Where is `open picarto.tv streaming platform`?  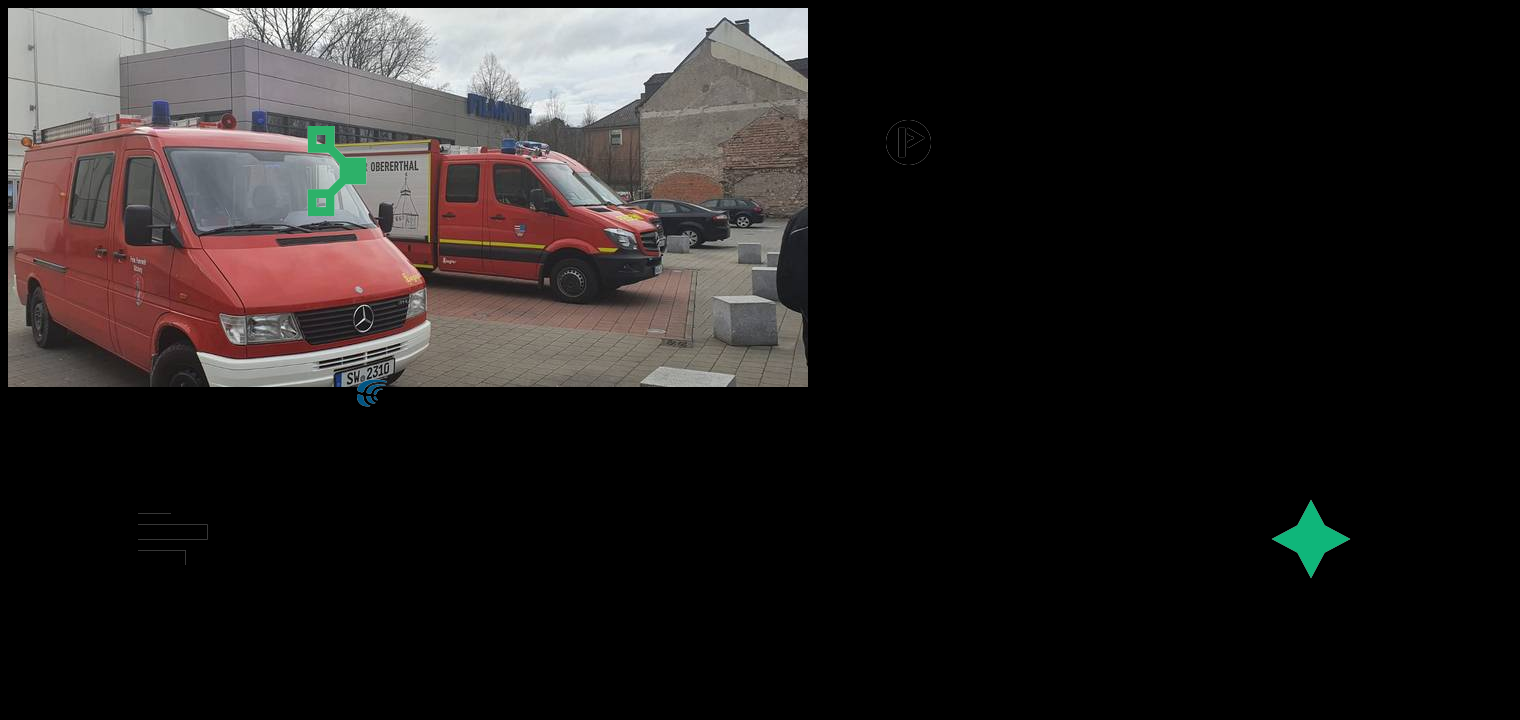
open picarto.tv streaming platform is located at coordinates (908, 142).